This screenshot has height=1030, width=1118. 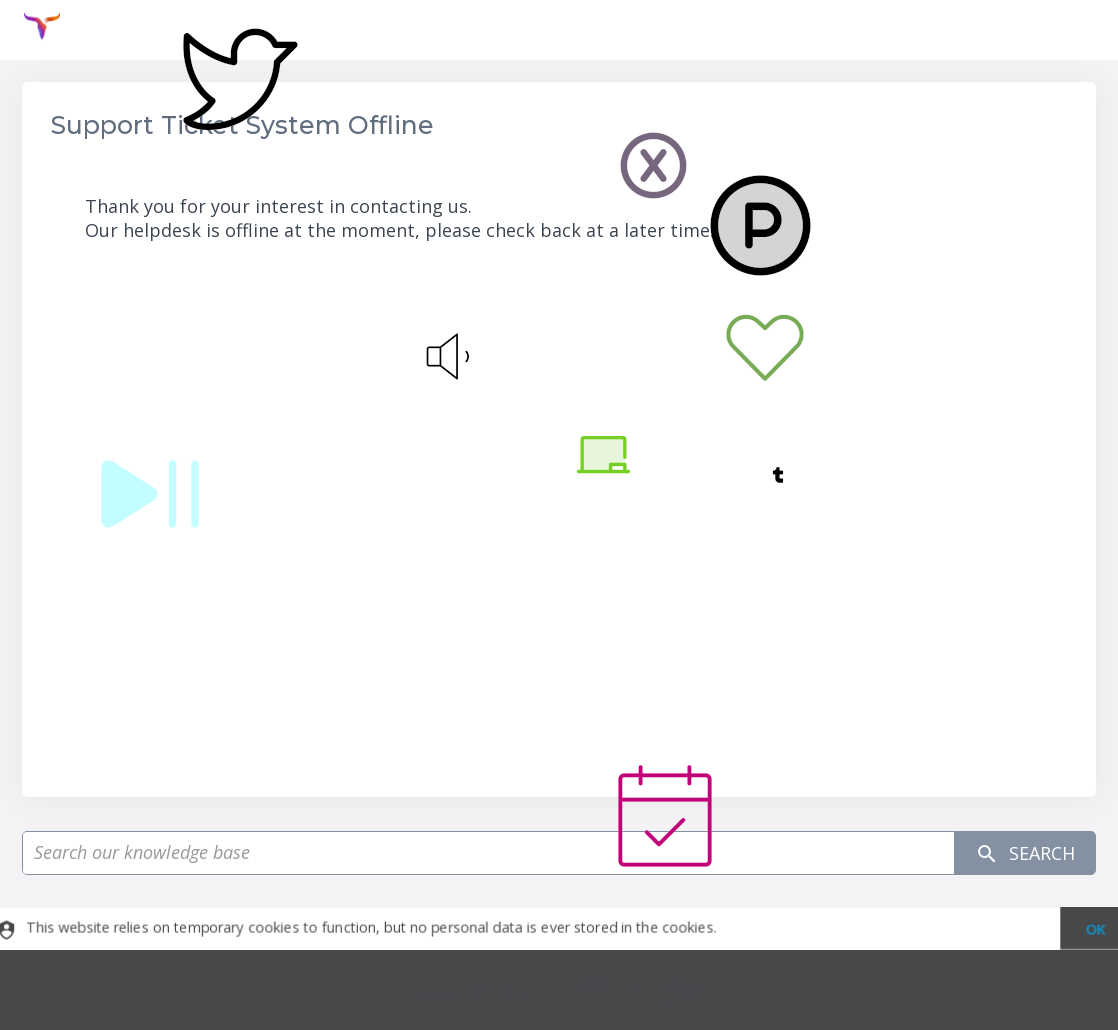 I want to click on add to favorites, so click(x=765, y=345).